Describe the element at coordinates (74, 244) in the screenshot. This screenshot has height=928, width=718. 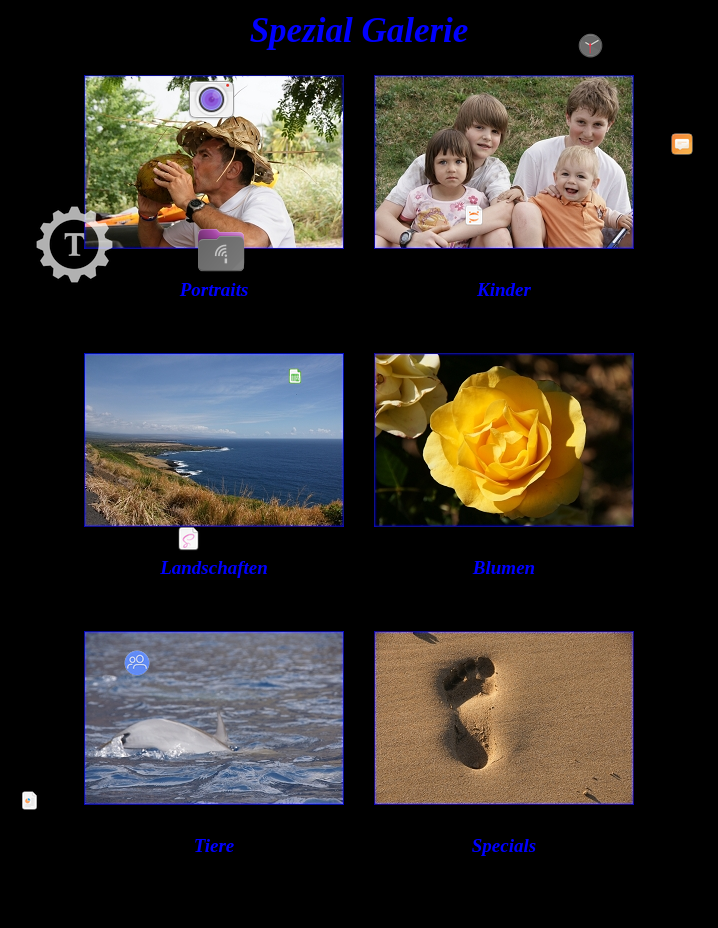
I see `access text animation settings` at that location.